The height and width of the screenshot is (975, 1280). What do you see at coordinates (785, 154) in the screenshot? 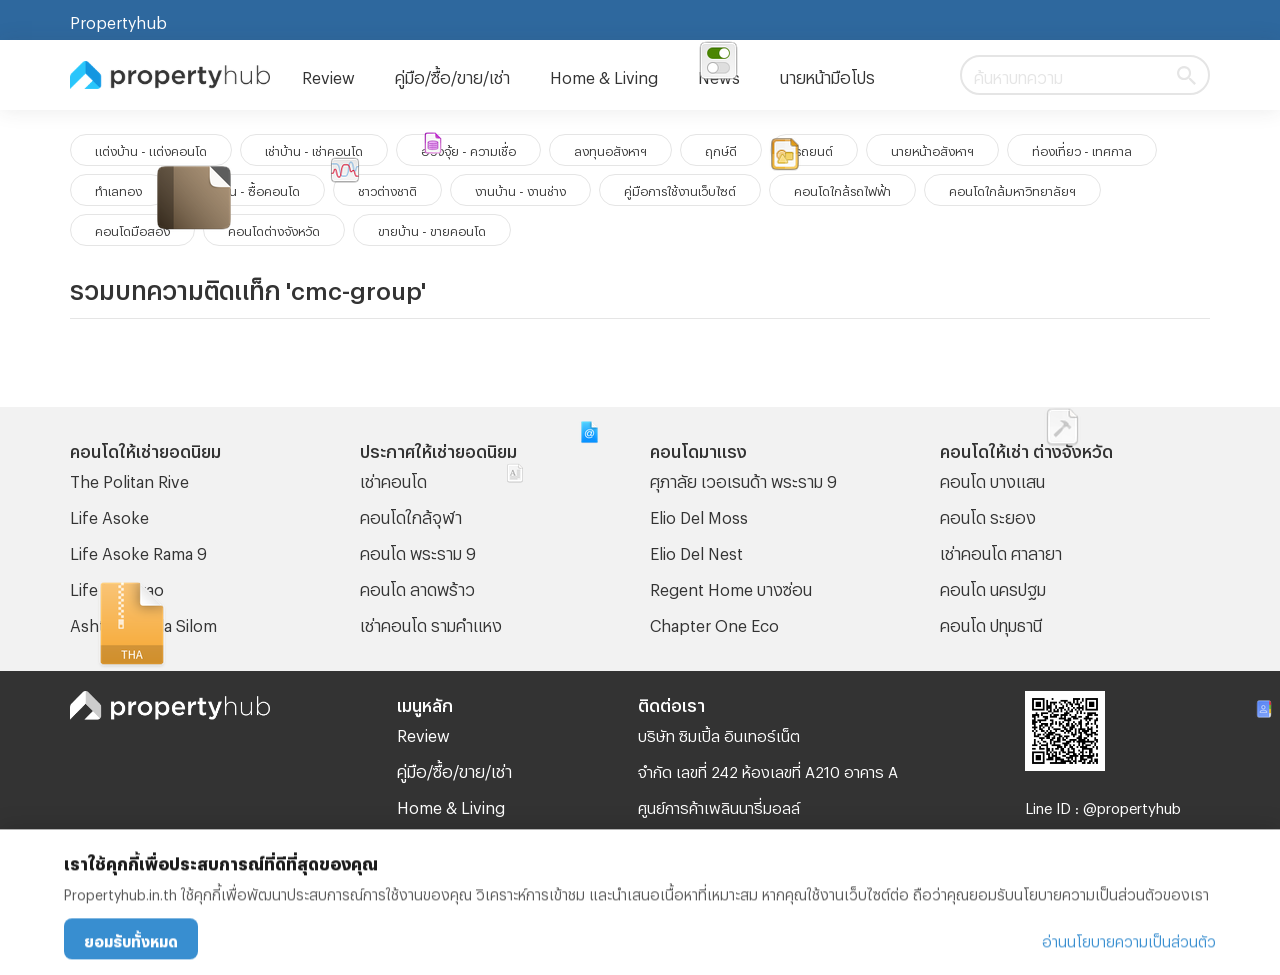
I see `a libreoffice draw document file` at bounding box center [785, 154].